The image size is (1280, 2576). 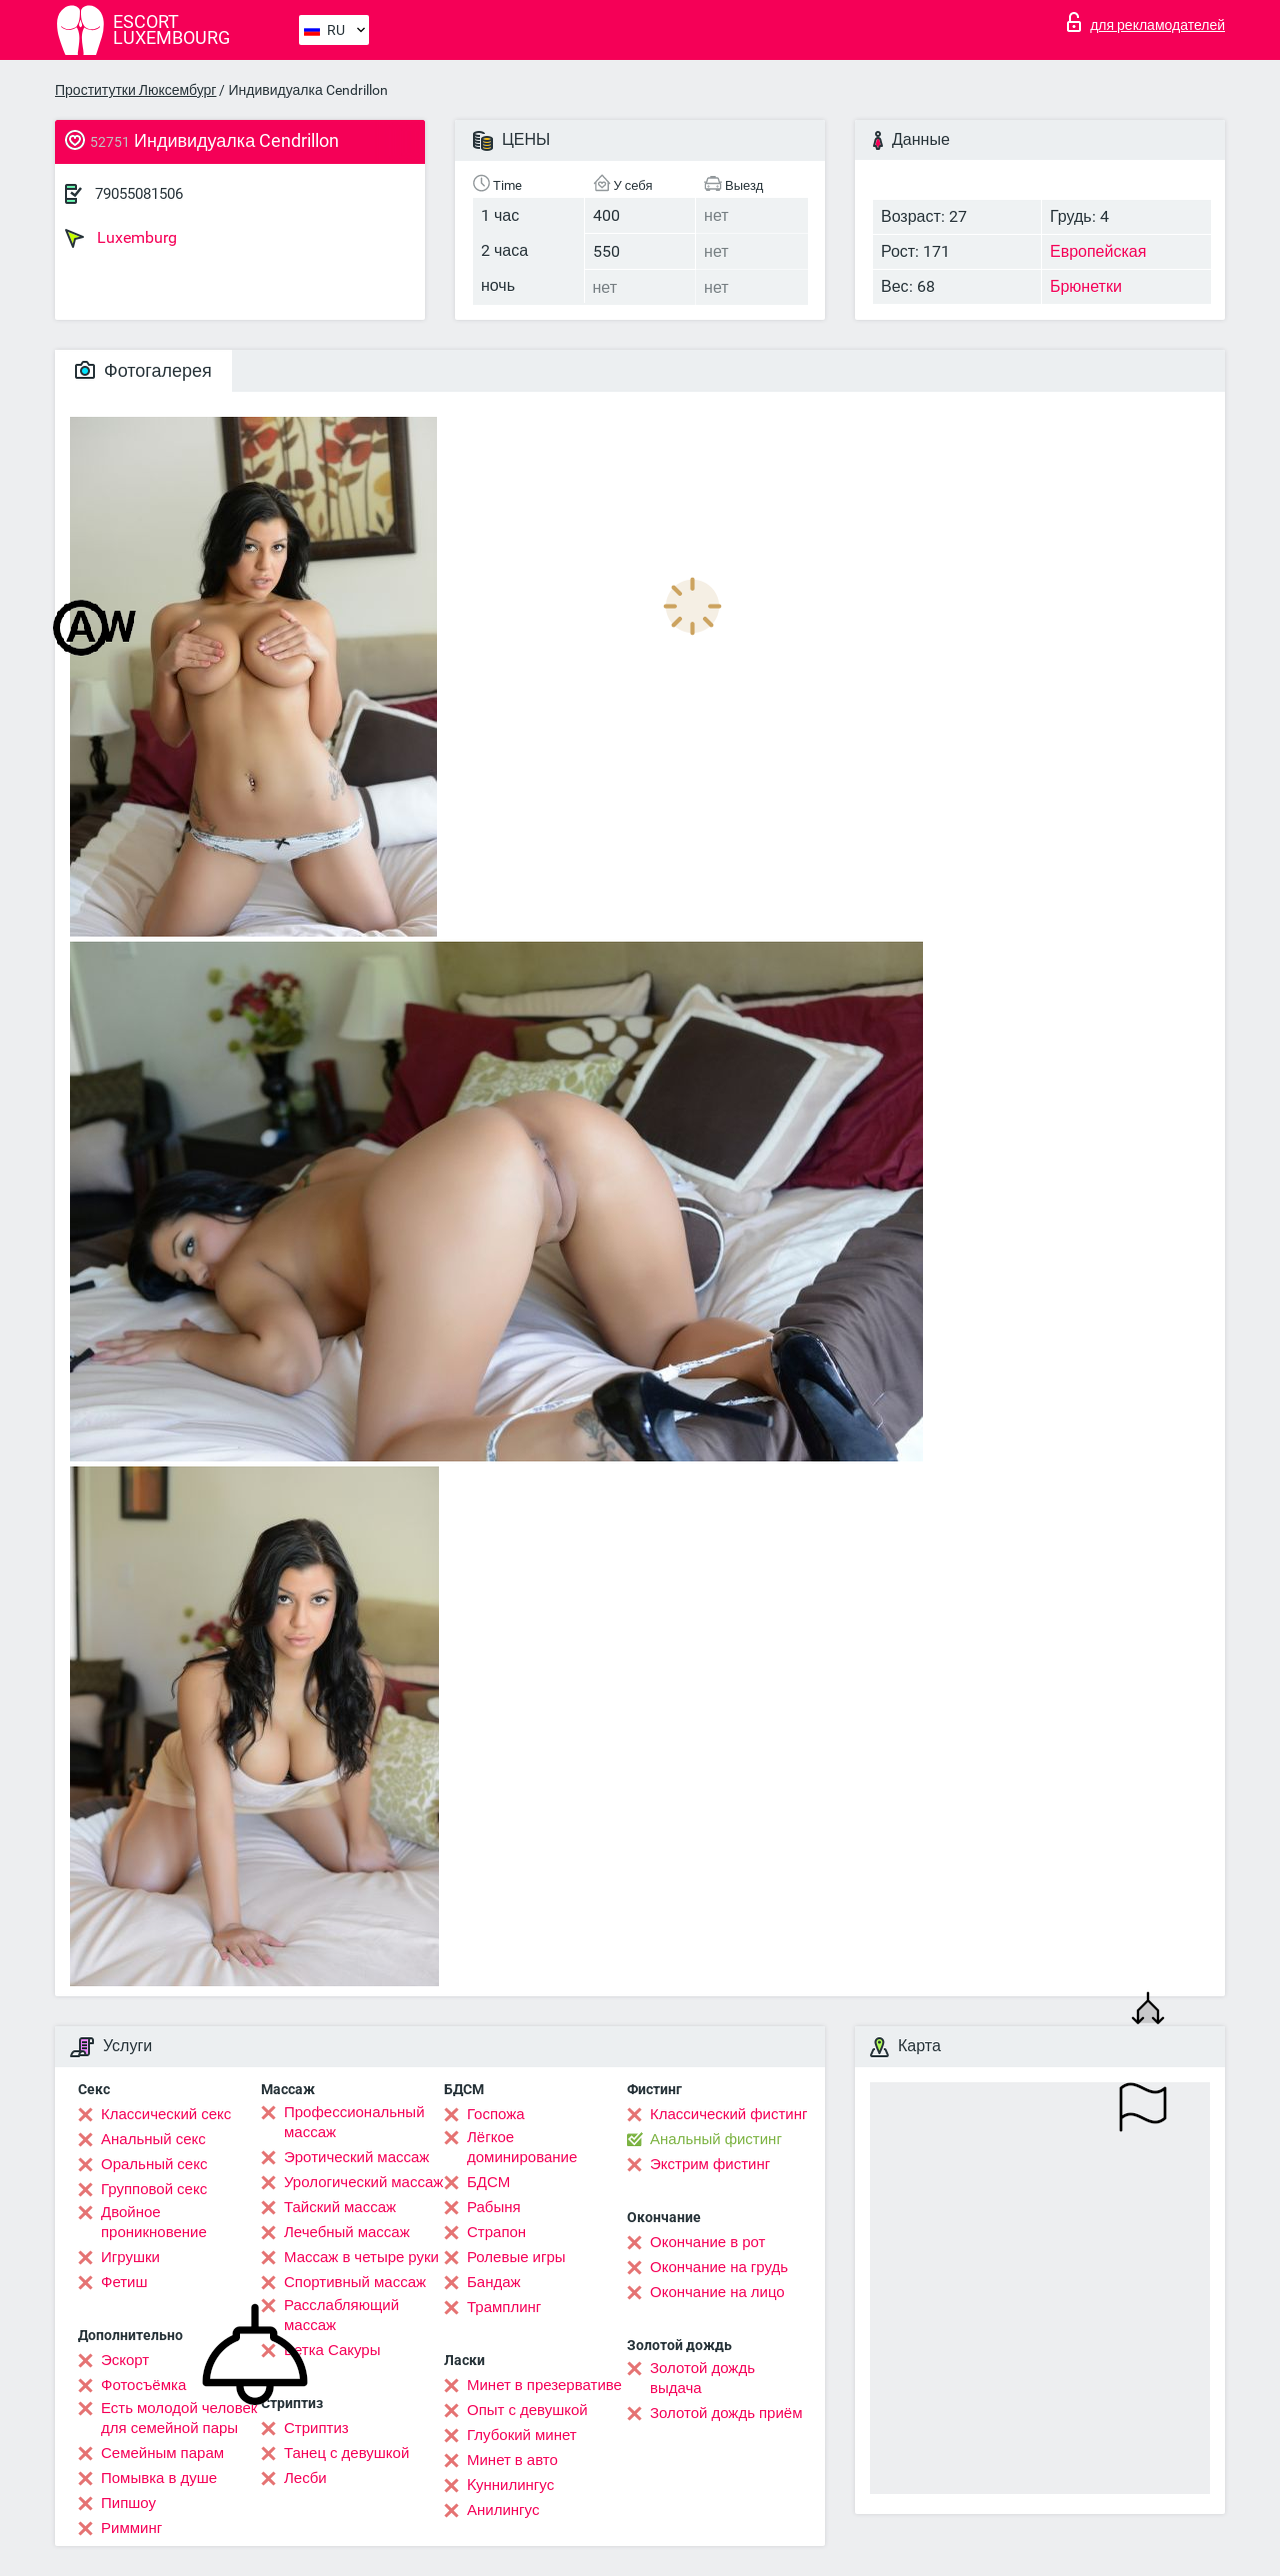 What do you see at coordinates (1141, 2106) in the screenshot?
I see `flag or report content` at bounding box center [1141, 2106].